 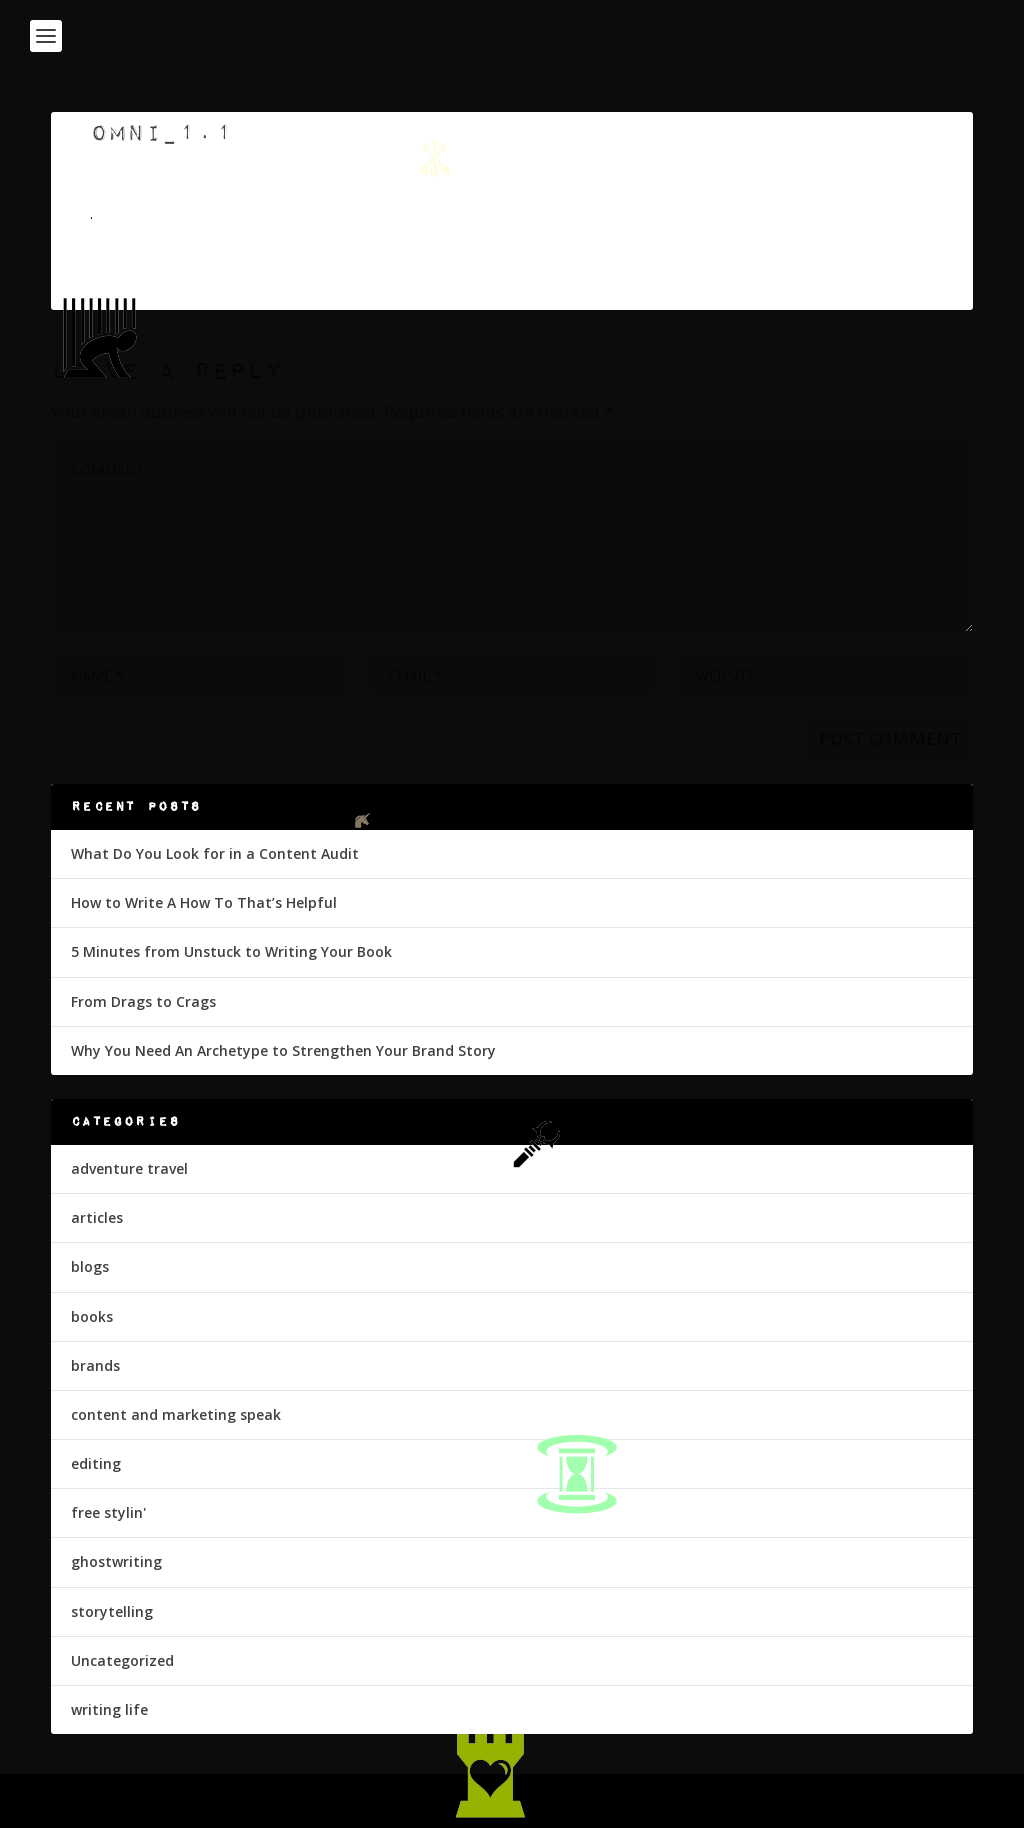 What do you see at coordinates (537, 1144) in the screenshot?
I see `cast a lunar or night-themed spell` at bounding box center [537, 1144].